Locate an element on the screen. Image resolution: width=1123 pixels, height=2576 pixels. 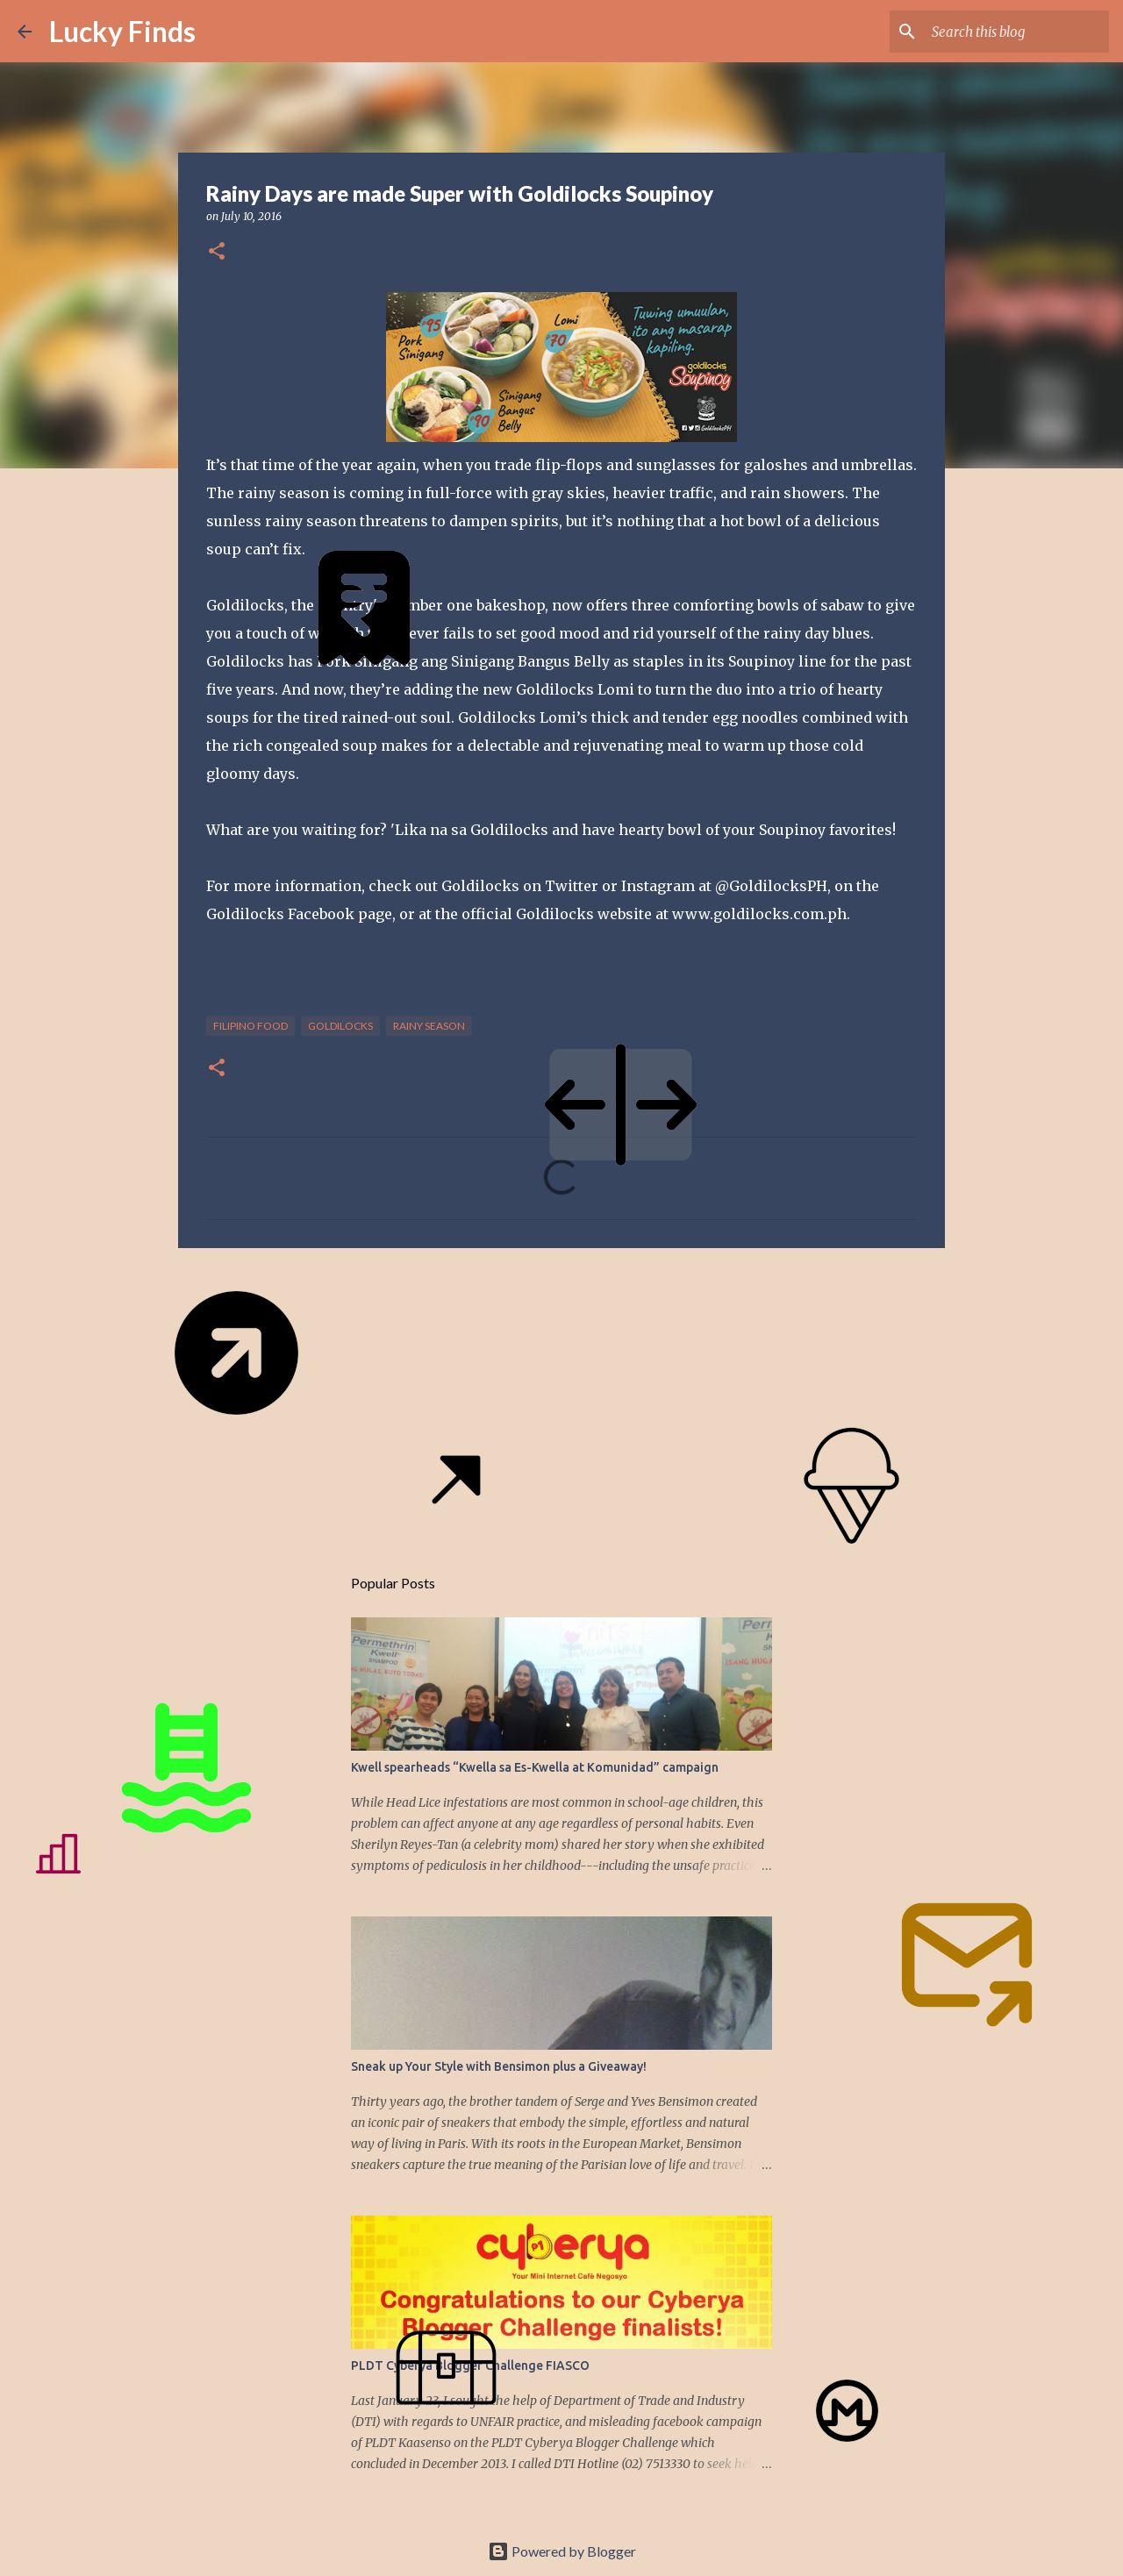
open link in a new tab or window is located at coordinates (456, 1480).